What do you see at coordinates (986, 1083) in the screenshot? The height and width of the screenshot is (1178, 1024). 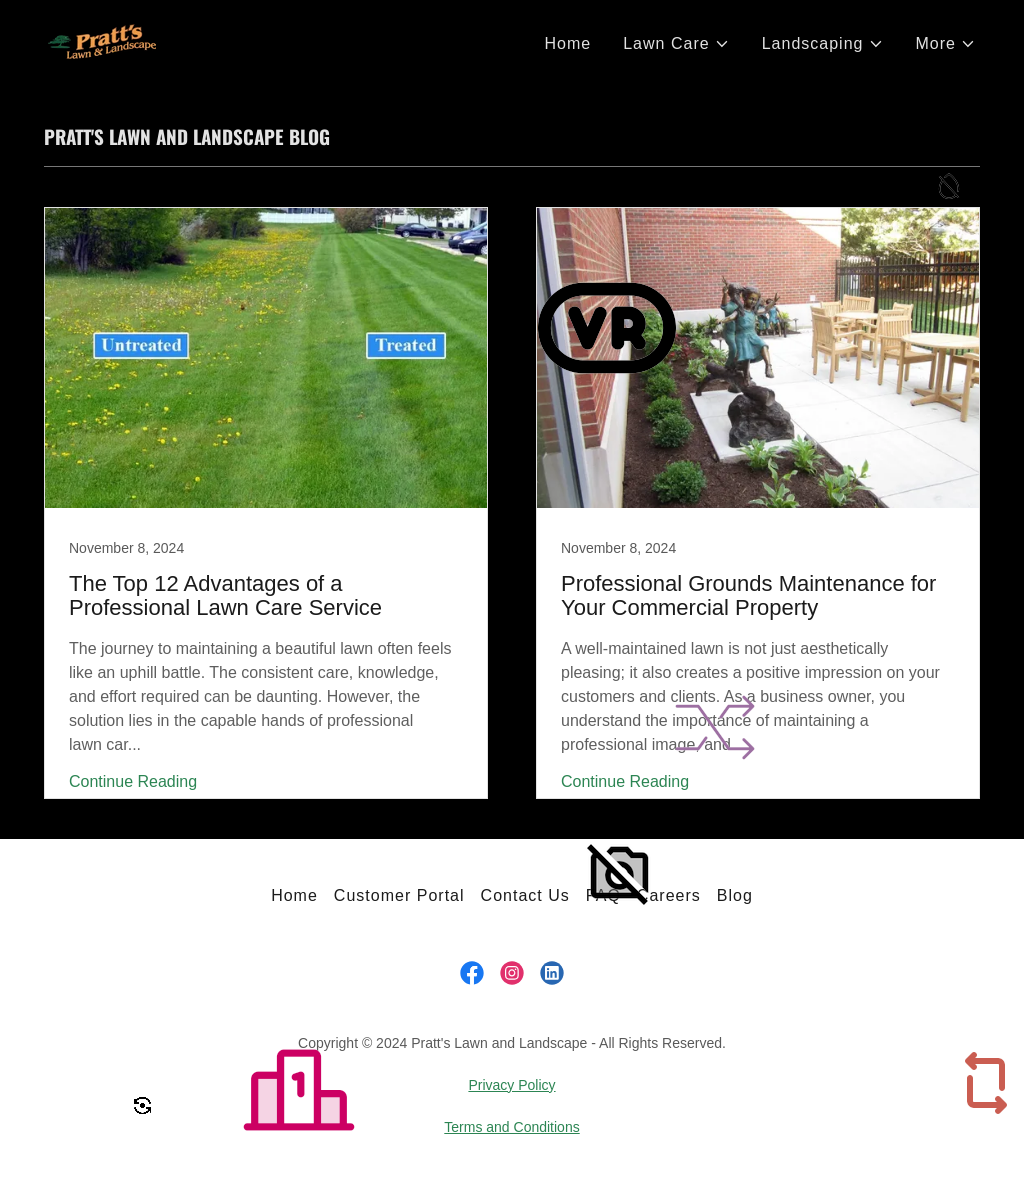 I see `rotate your device orientation` at bounding box center [986, 1083].